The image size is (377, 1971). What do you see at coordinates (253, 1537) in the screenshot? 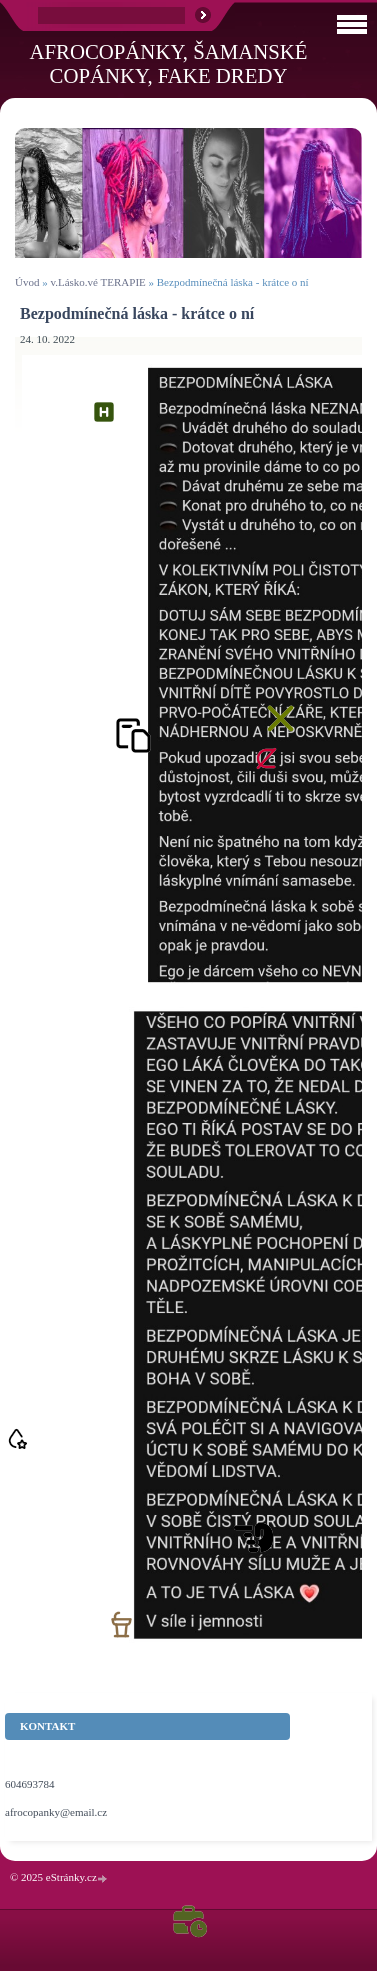
I see `go back to the previous screen` at bounding box center [253, 1537].